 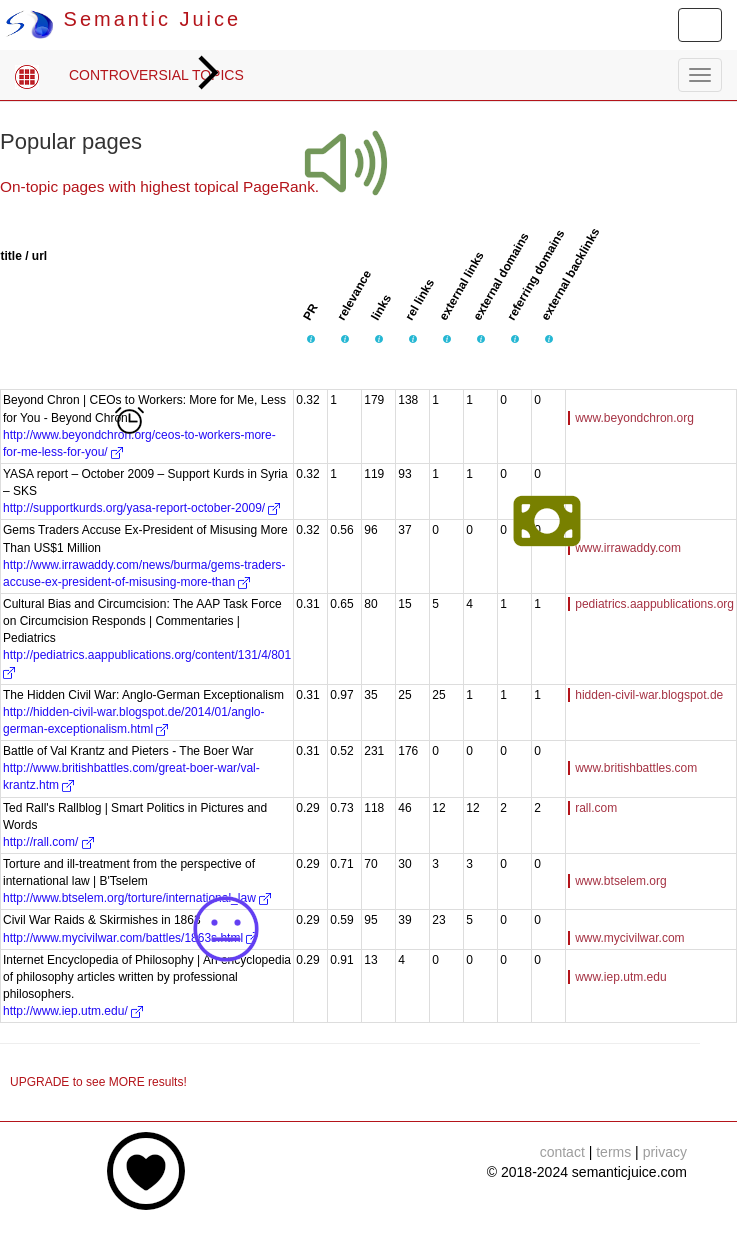 I want to click on view payment or billing information, so click(x=547, y=521).